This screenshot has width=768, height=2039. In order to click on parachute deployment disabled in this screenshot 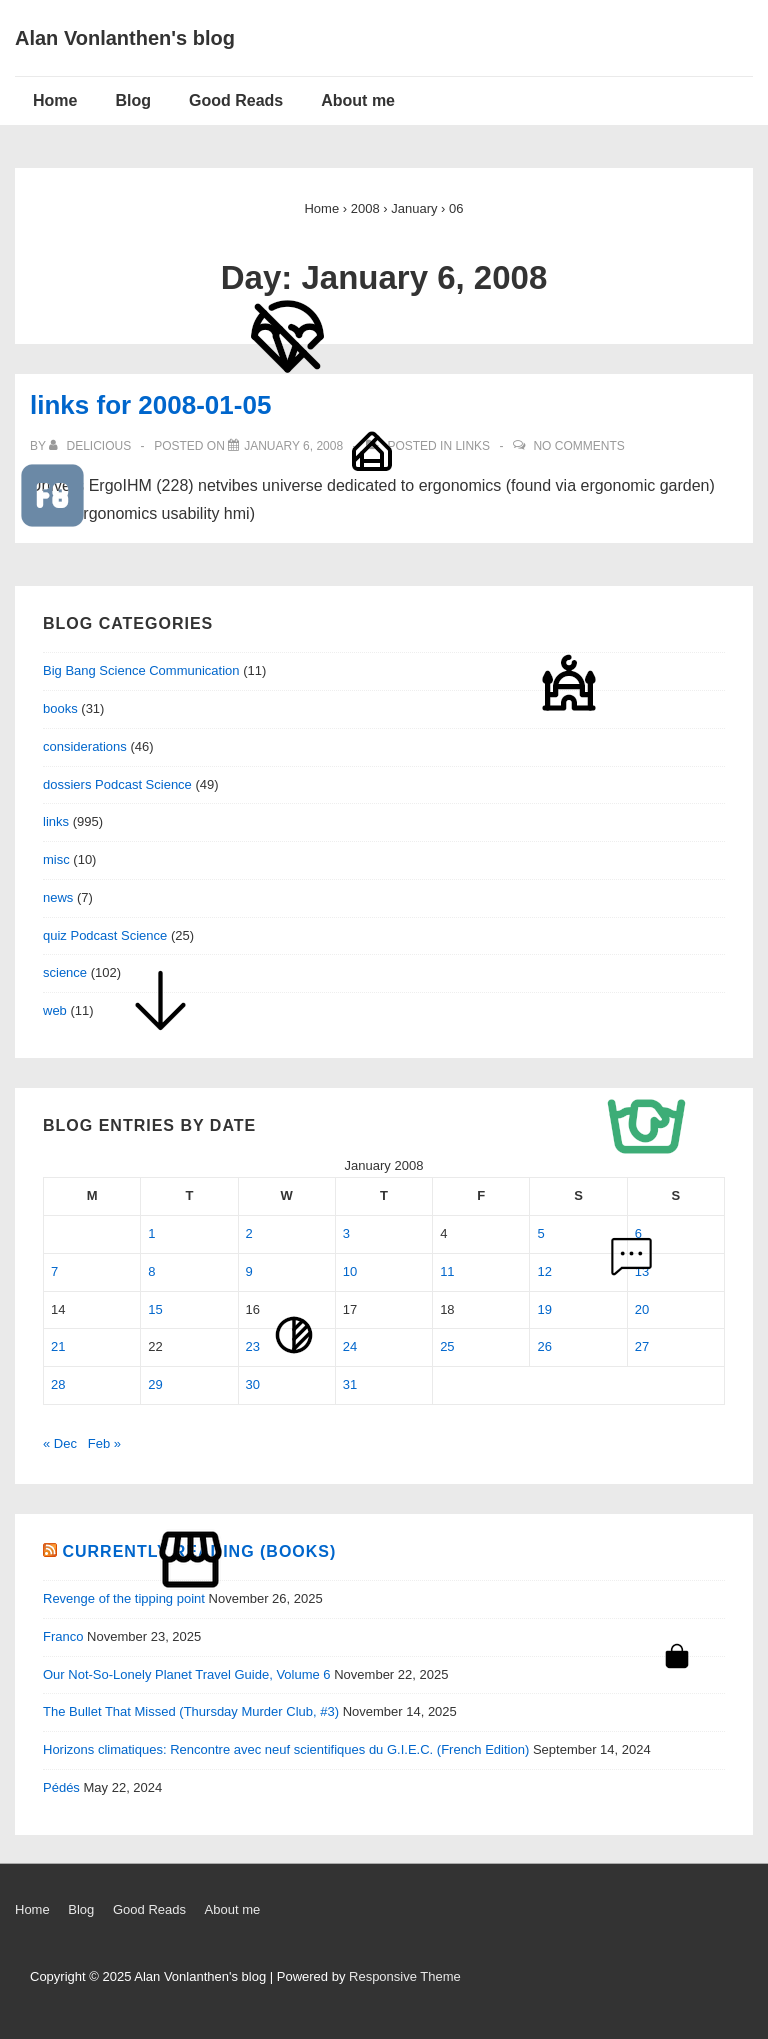, I will do `click(287, 336)`.